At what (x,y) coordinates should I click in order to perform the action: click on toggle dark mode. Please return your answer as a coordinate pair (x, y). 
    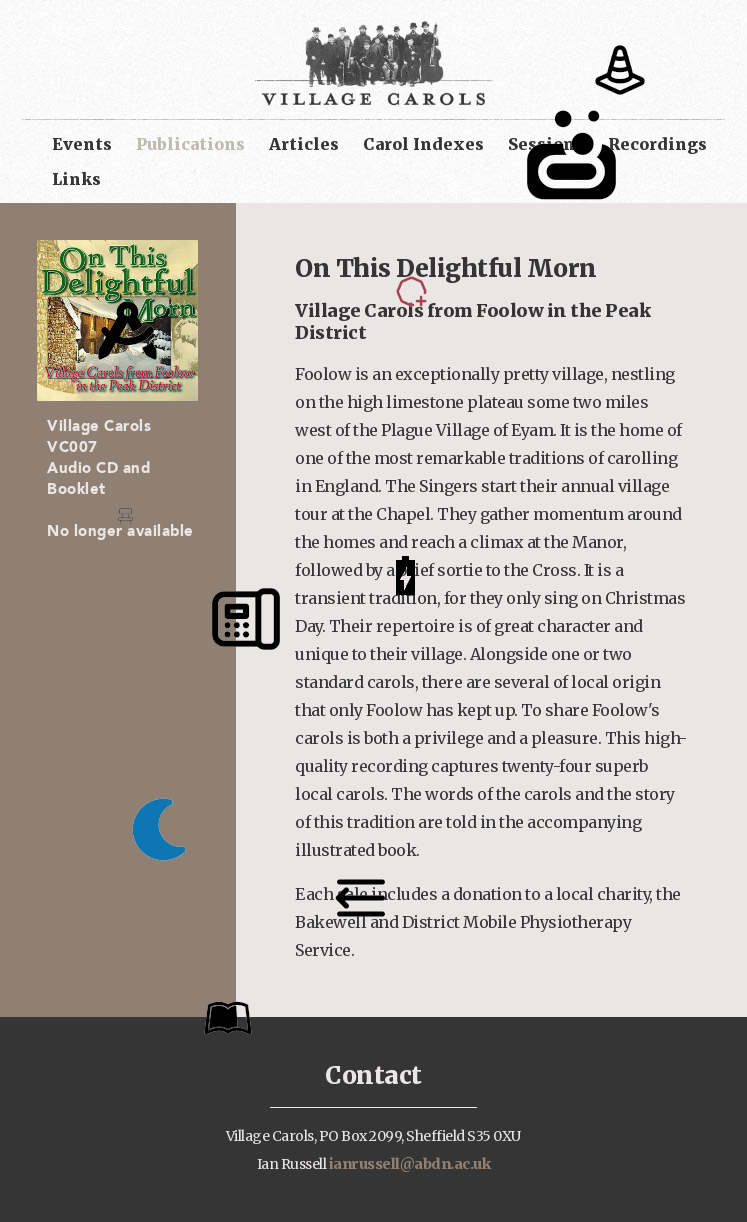
    Looking at the image, I should click on (163, 829).